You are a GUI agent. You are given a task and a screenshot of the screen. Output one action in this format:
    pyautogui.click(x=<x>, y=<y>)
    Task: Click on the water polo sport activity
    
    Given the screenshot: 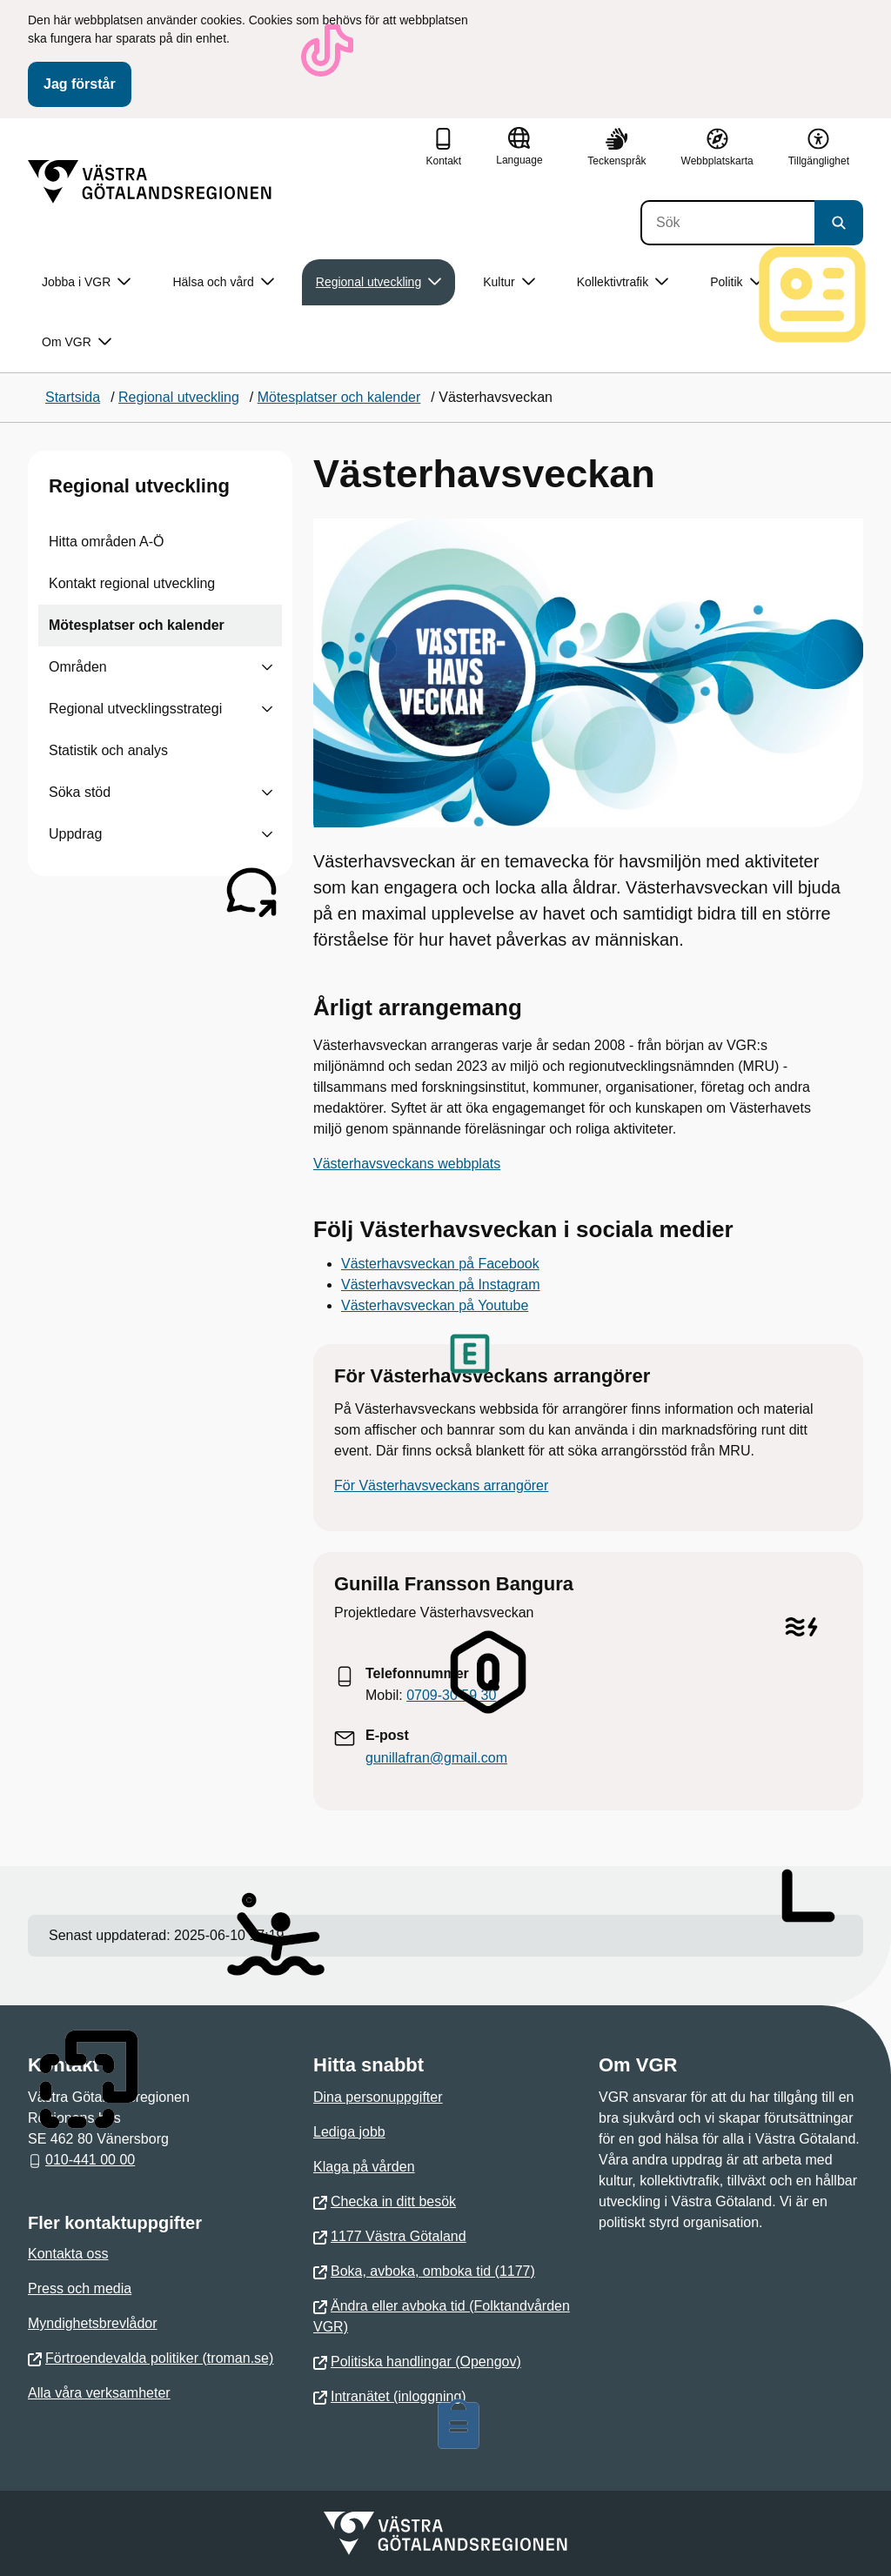 What is the action you would take?
    pyautogui.click(x=276, y=1937)
    